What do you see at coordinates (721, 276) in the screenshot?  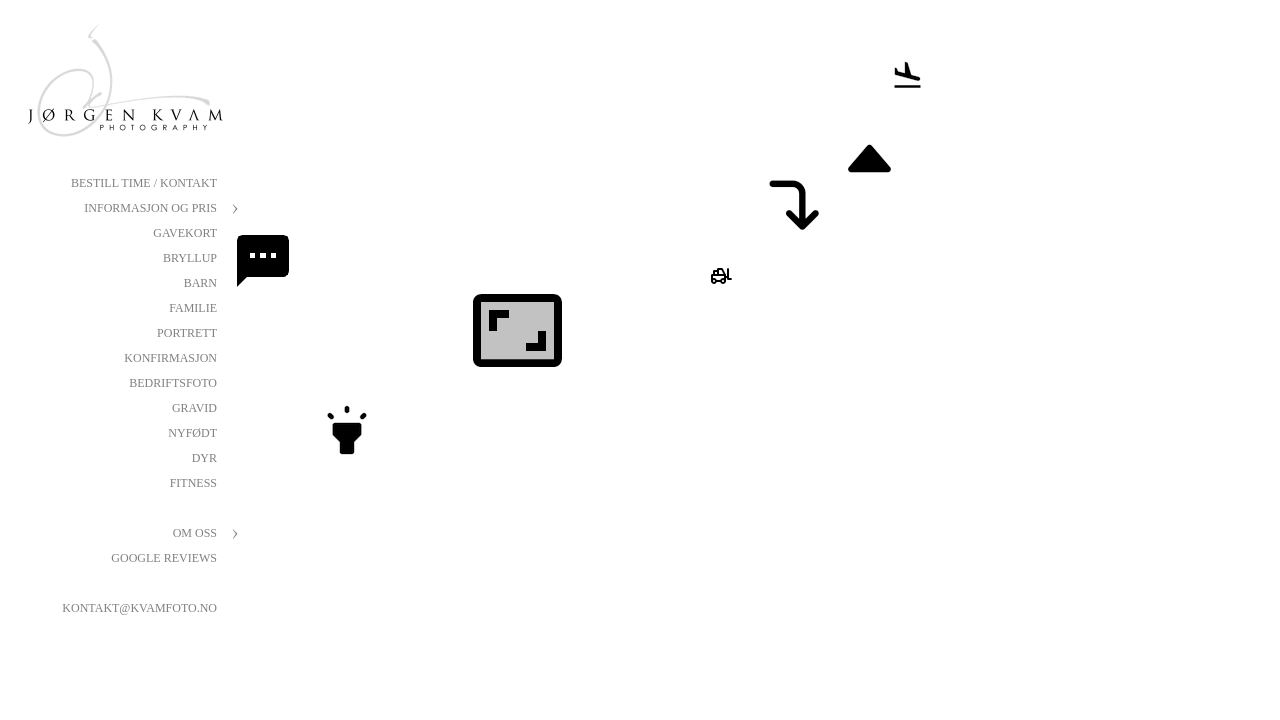 I see `access warehouse or inventory management` at bounding box center [721, 276].